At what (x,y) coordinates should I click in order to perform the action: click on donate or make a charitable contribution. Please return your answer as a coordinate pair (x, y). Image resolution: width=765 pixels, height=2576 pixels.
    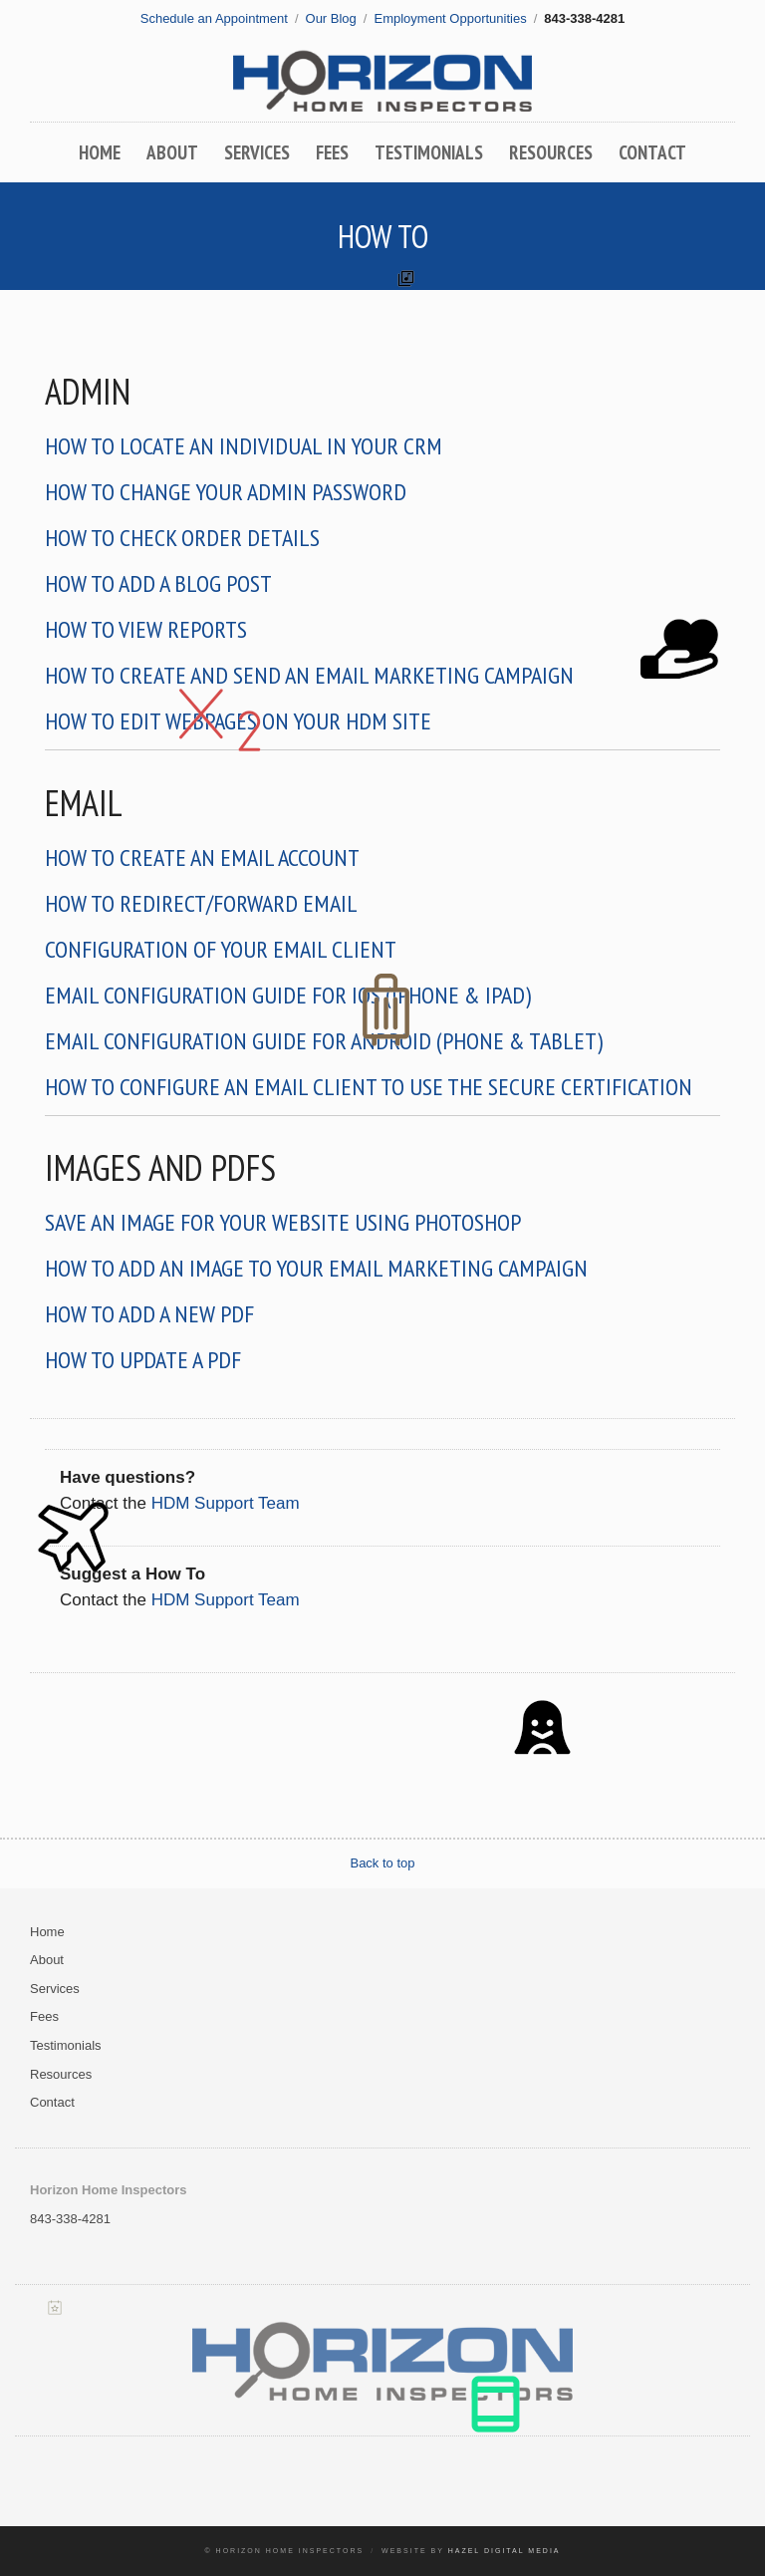
    Looking at the image, I should click on (681, 650).